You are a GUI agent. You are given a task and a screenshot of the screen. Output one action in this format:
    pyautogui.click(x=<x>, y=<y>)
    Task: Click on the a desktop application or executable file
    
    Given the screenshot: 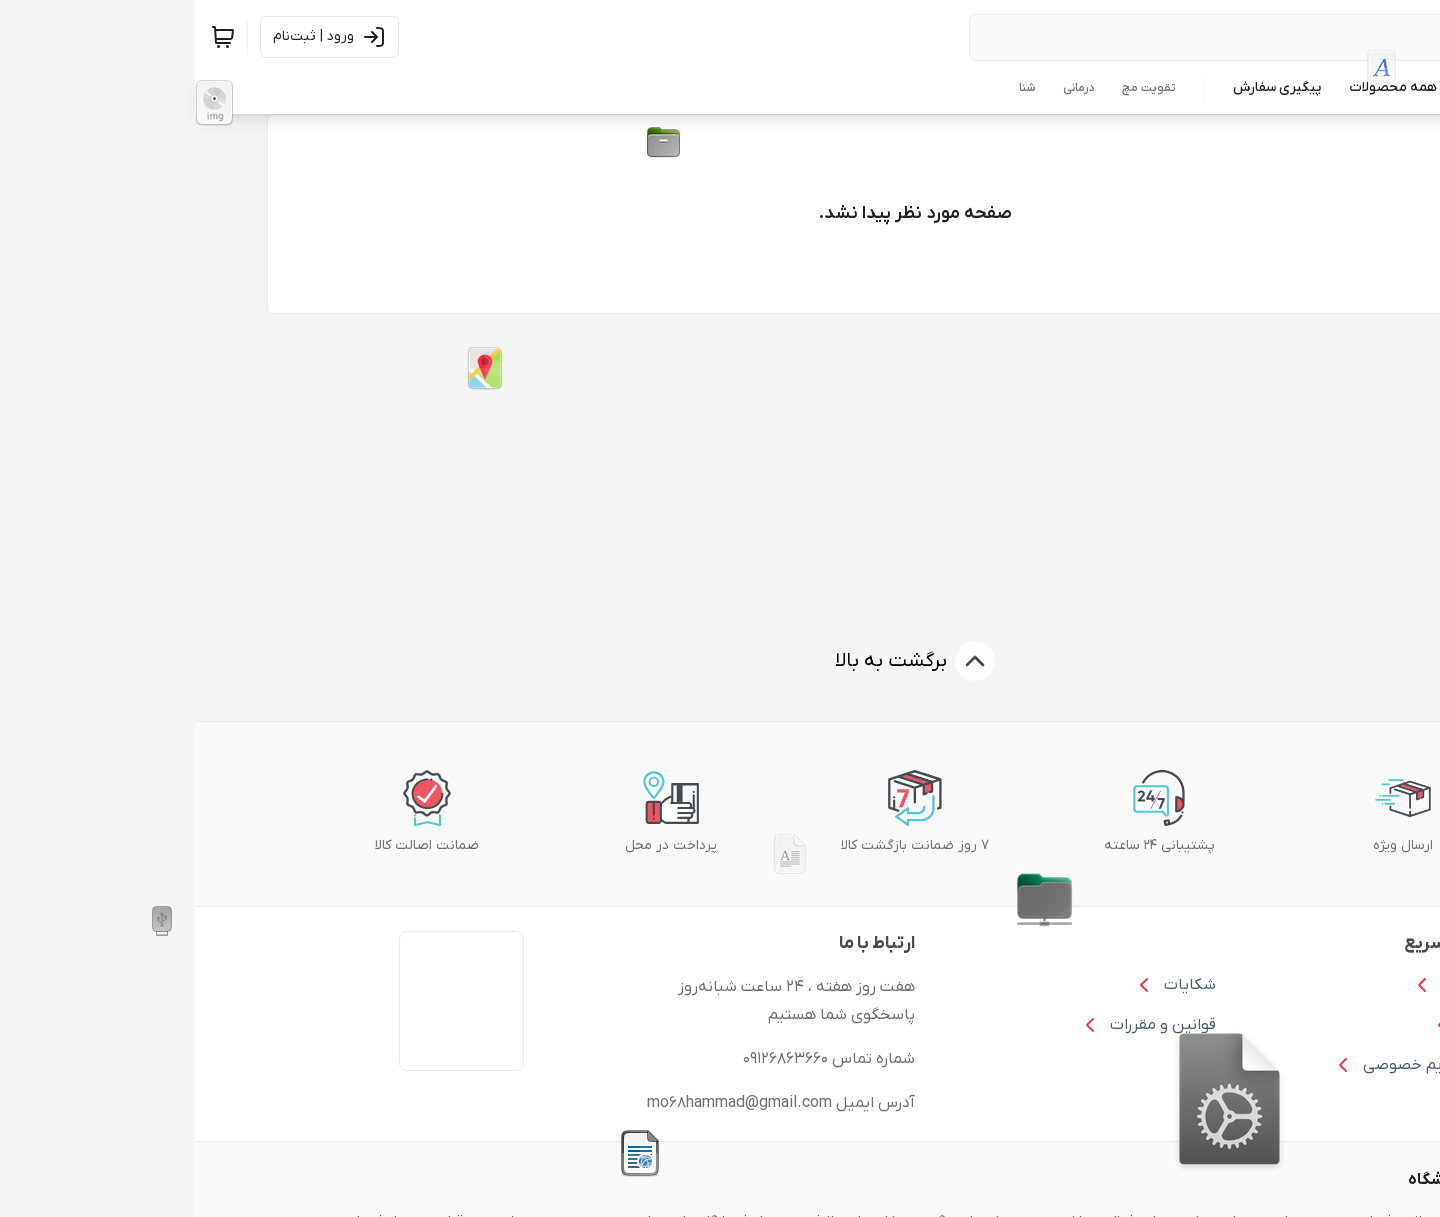 What is the action you would take?
    pyautogui.click(x=1229, y=1101)
    